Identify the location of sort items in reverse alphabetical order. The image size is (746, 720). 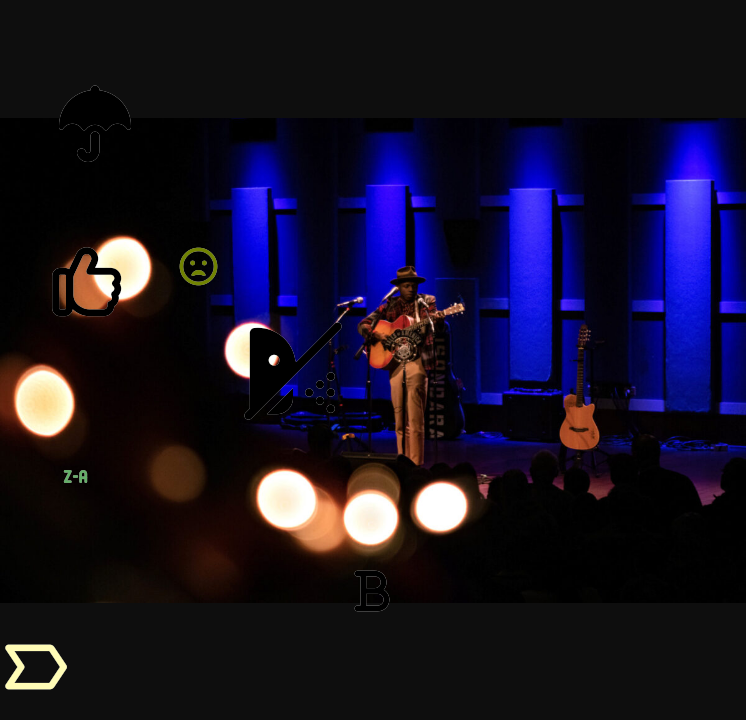
(75, 476).